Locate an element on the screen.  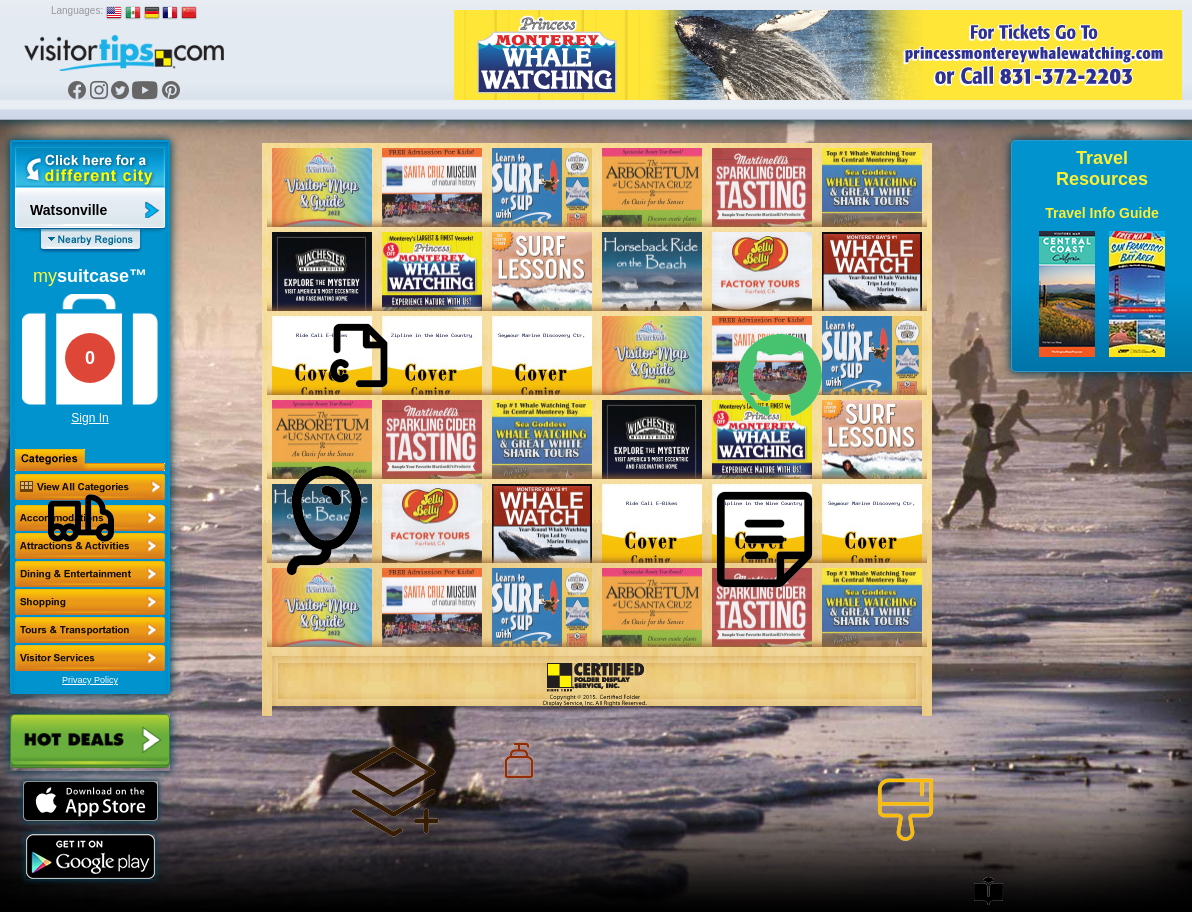
indicates a celebration or birthday event is located at coordinates (326, 520).